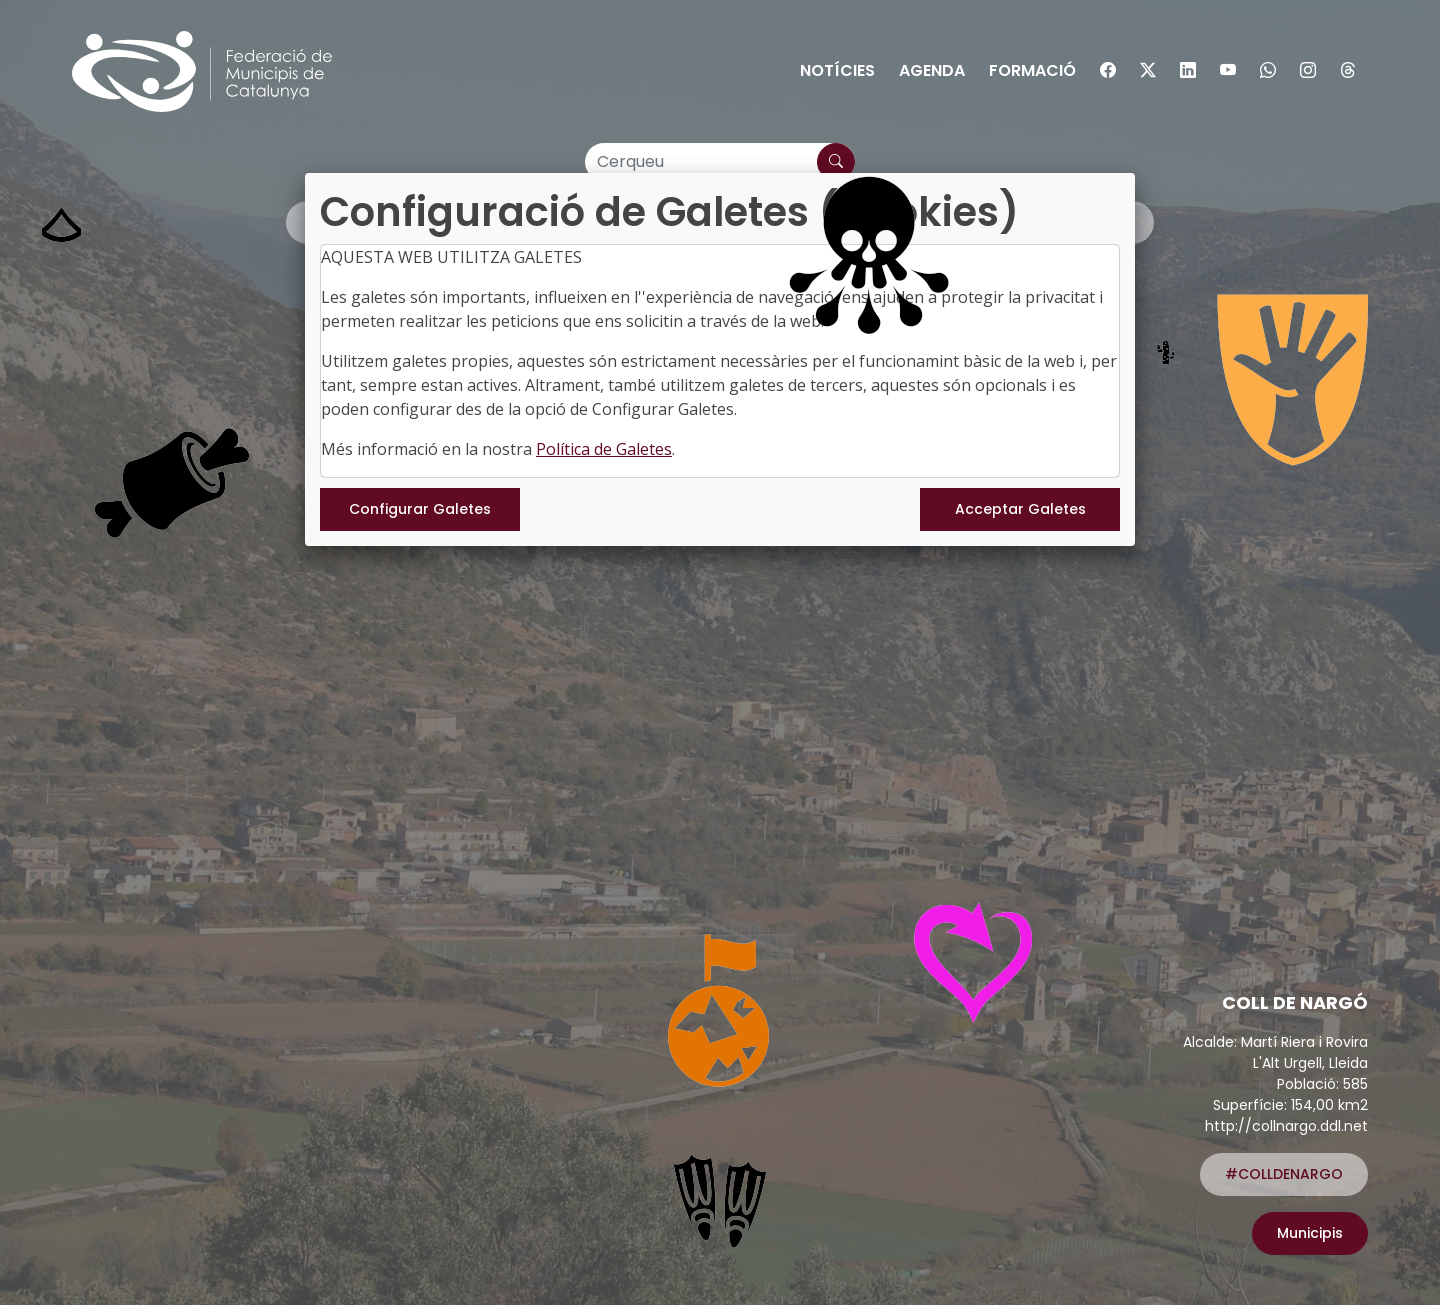 Image resolution: width=1440 pixels, height=1305 pixels. Describe the element at coordinates (720, 1201) in the screenshot. I see `access swimming or diving activities` at that location.